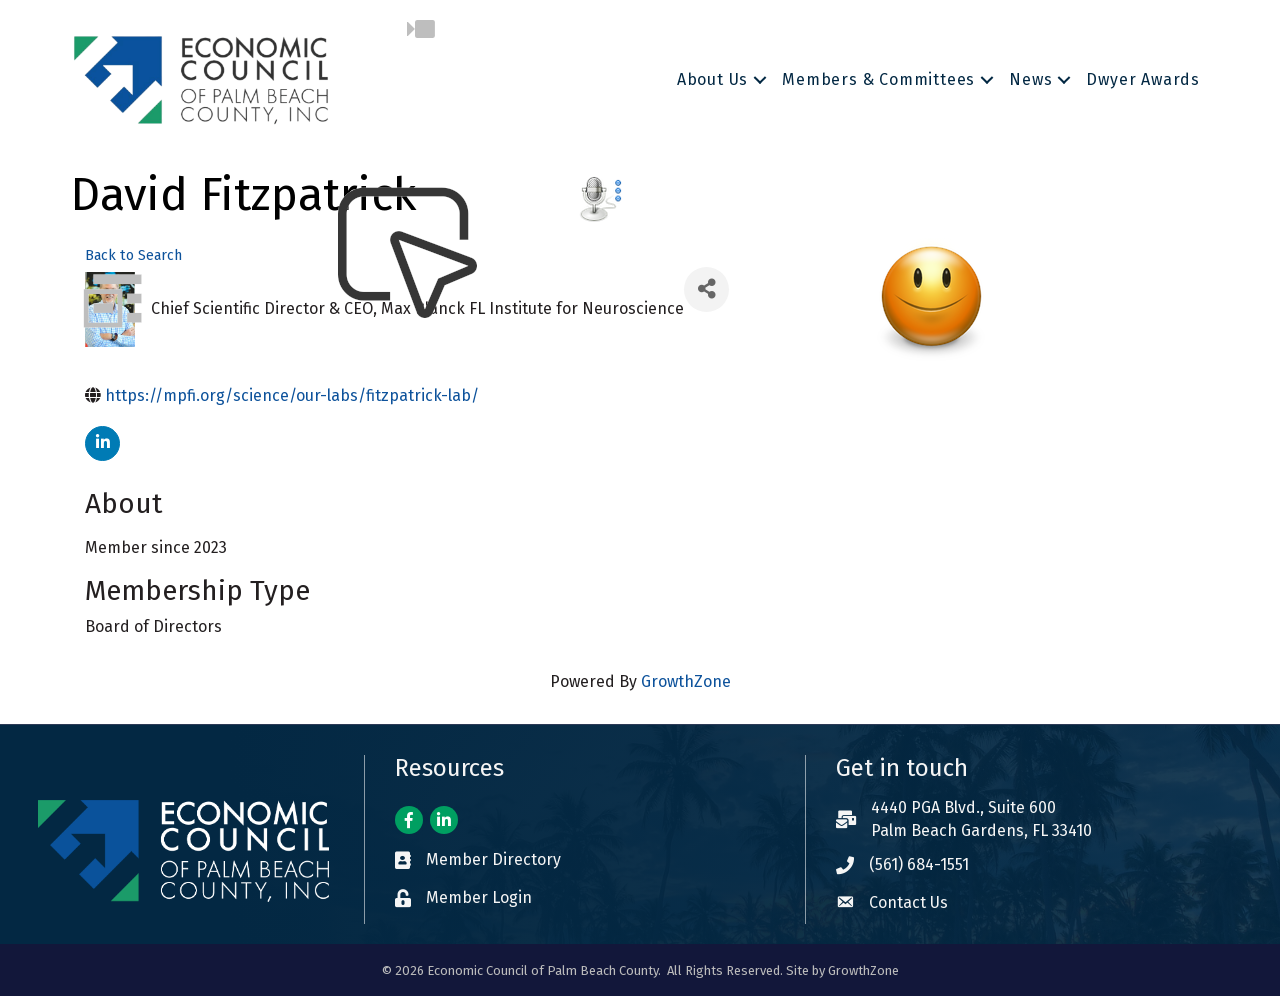 The height and width of the screenshot is (996, 1280). What do you see at coordinates (421, 28) in the screenshot?
I see `video file type indicator` at bounding box center [421, 28].